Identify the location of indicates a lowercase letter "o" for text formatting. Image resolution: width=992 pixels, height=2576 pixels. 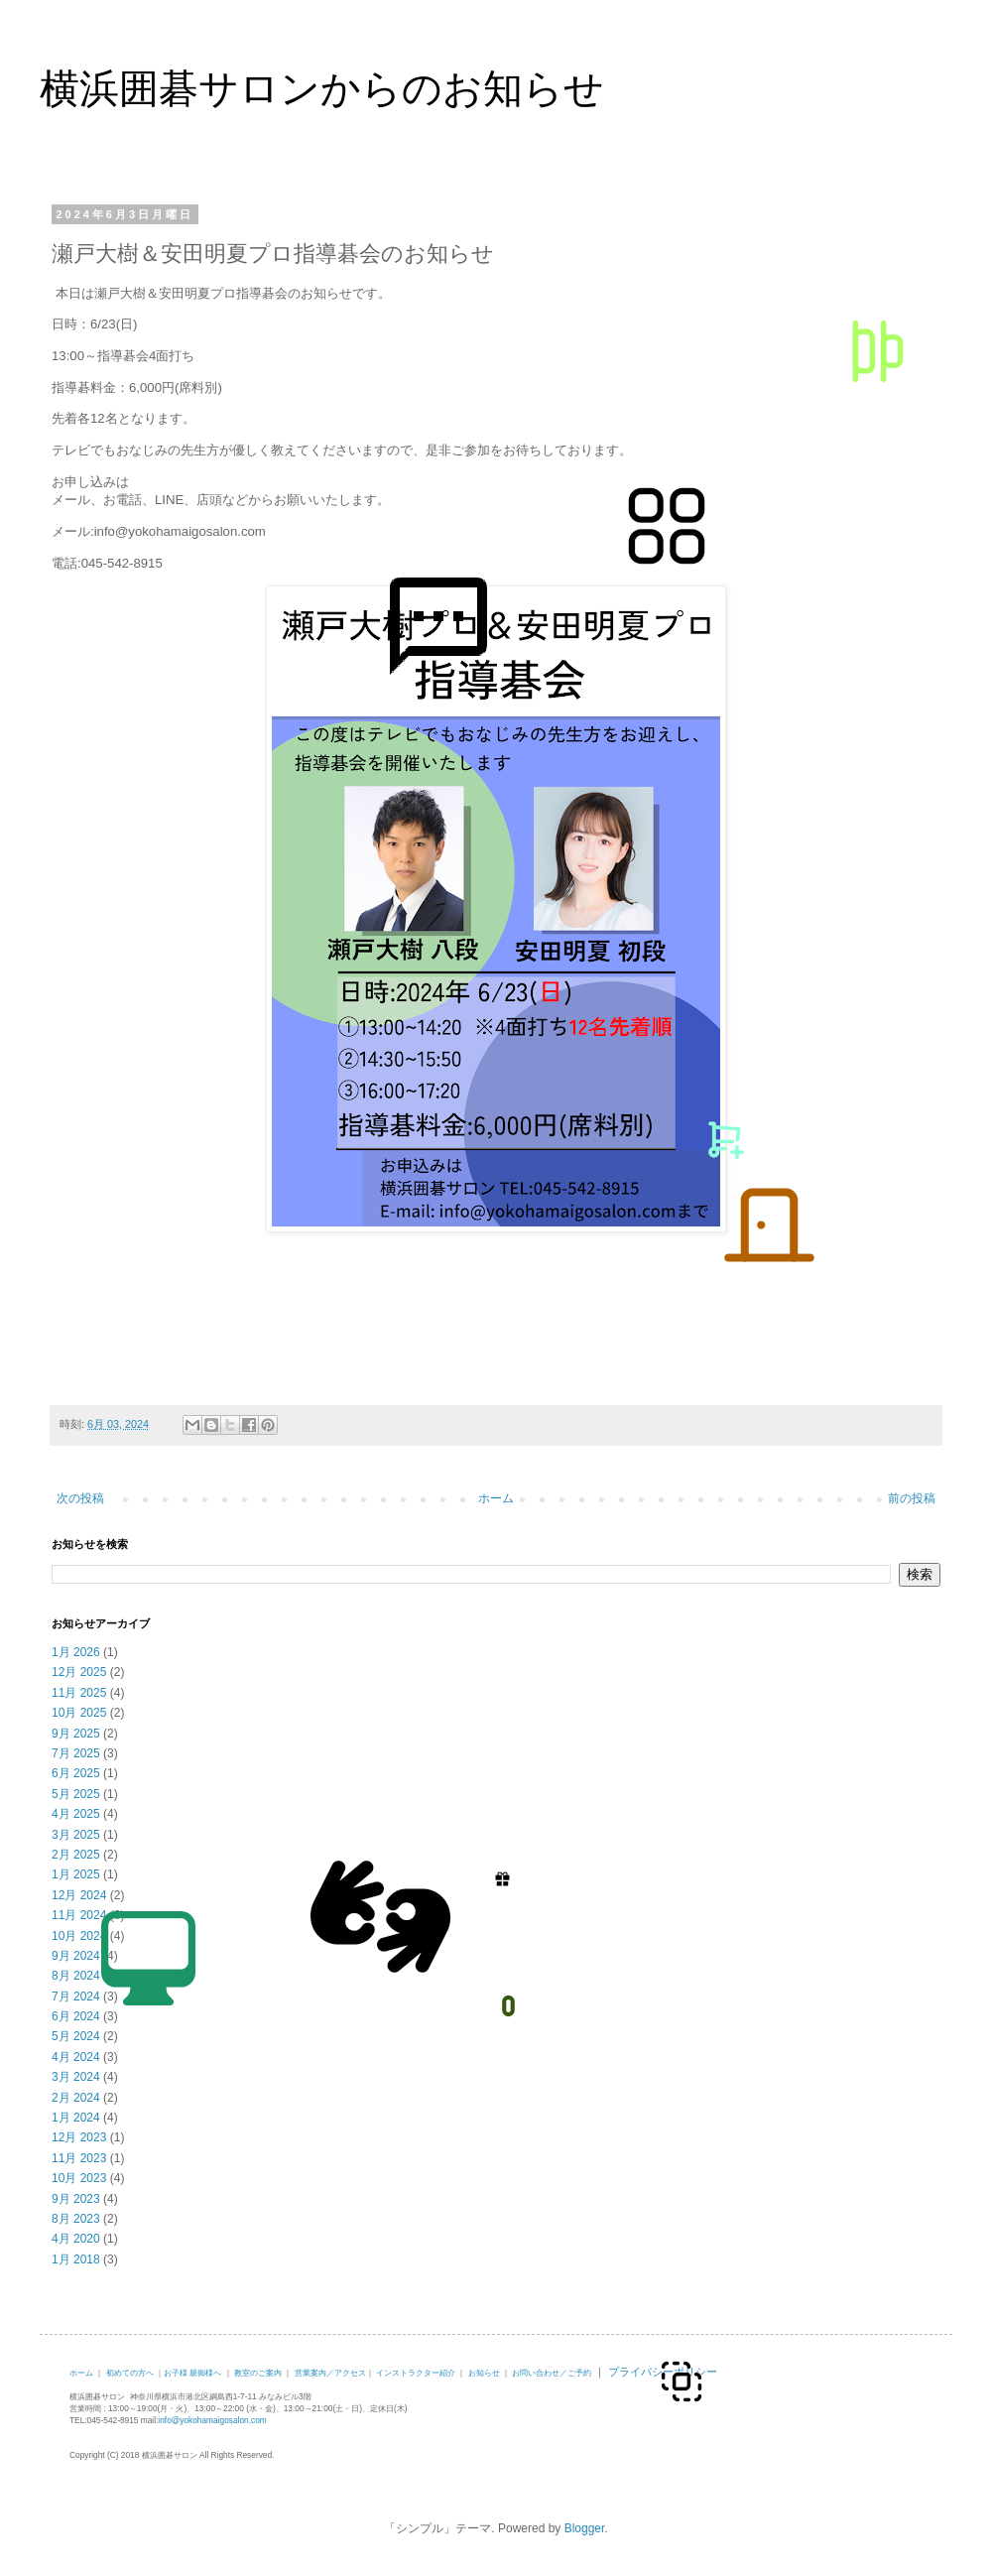
(508, 2005).